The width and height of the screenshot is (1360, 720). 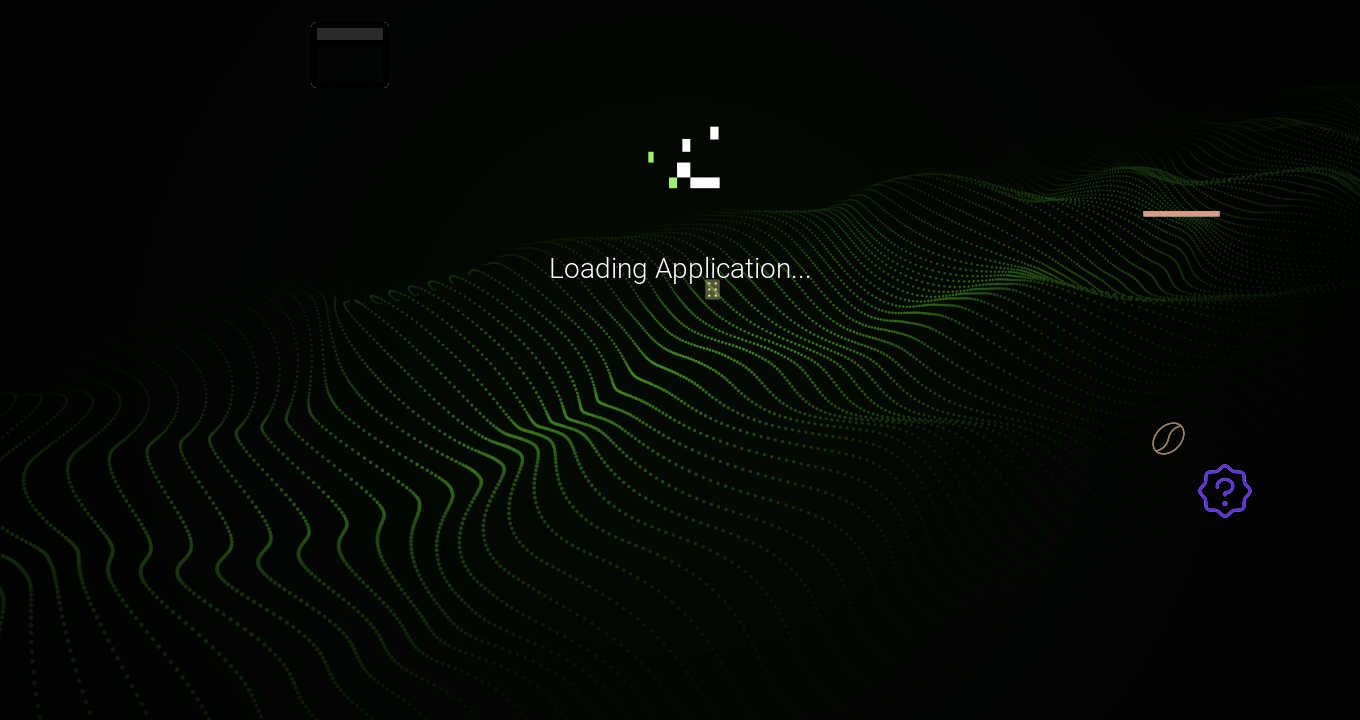 What do you see at coordinates (1181, 216) in the screenshot?
I see `remove an item from a list` at bounding box center [1181, 216].